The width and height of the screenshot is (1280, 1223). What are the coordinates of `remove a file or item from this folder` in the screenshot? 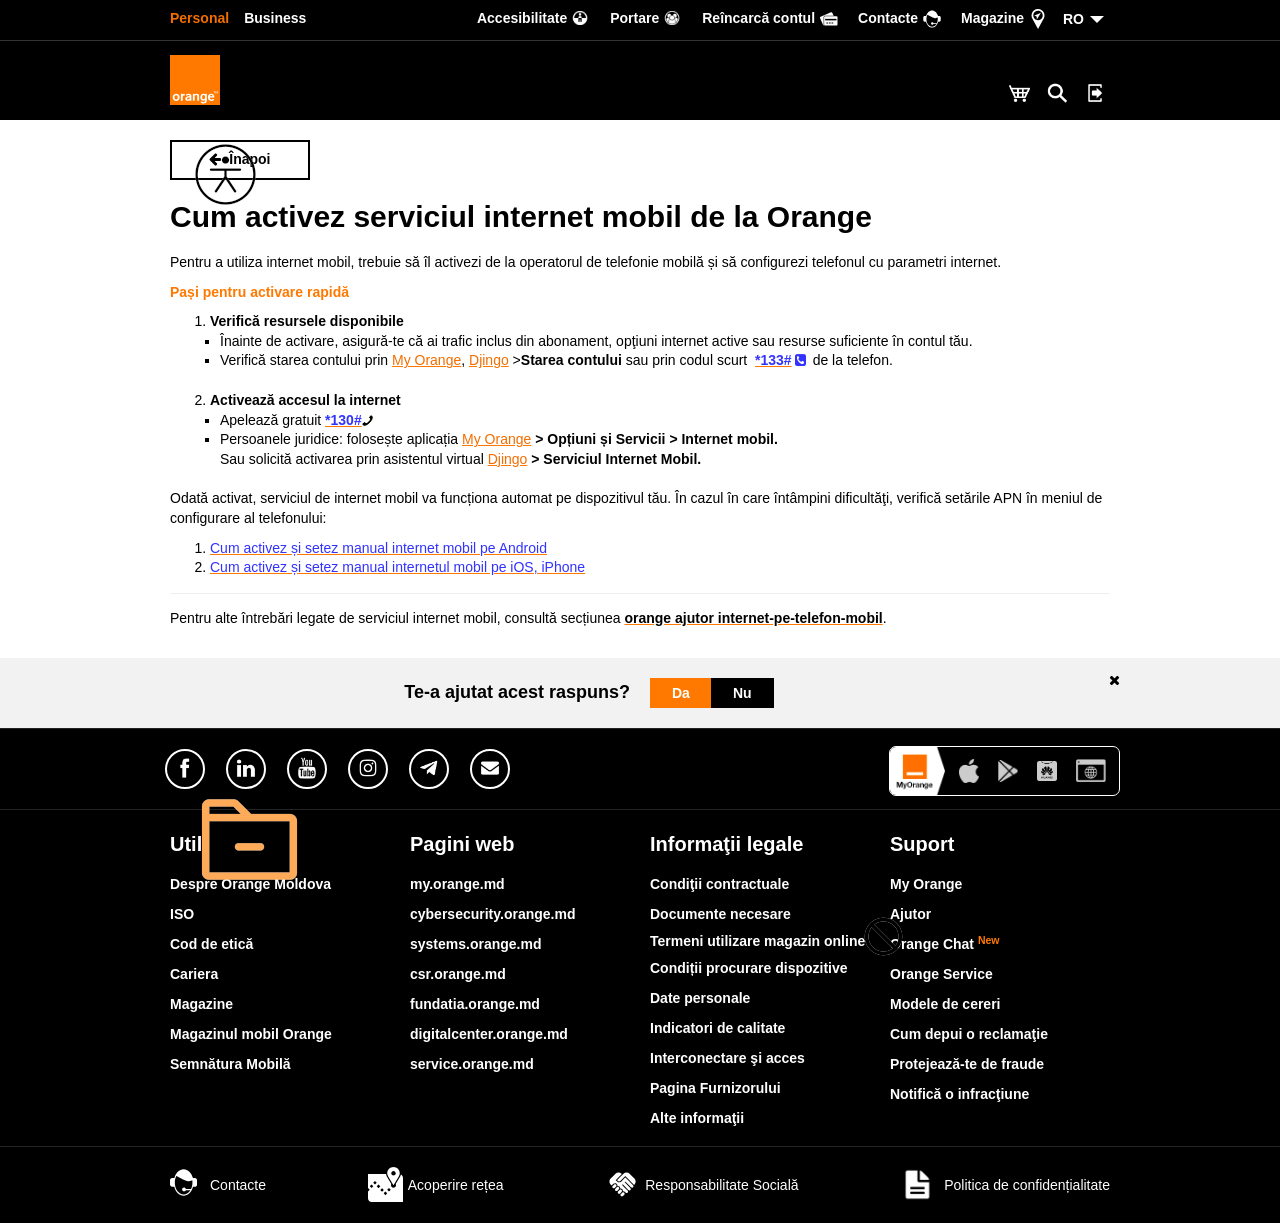 It's located at (249, 839).